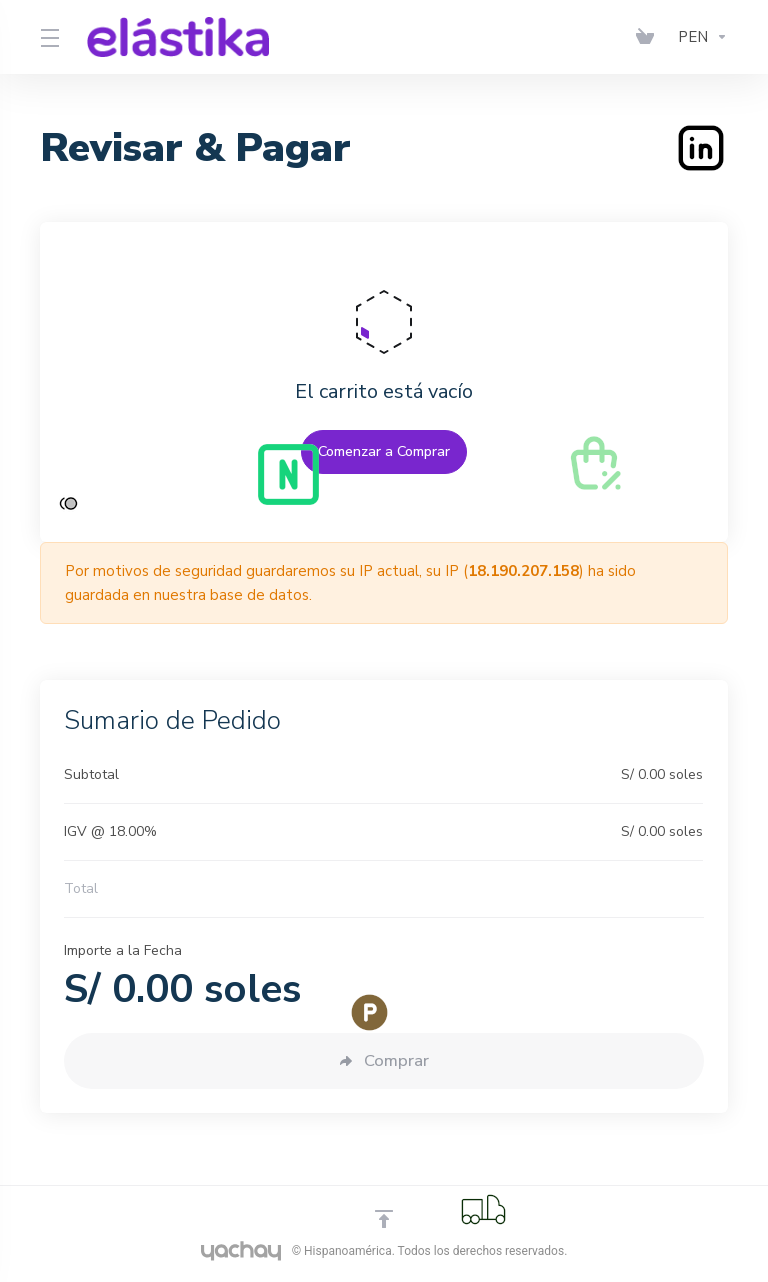 This screenshot has height=1282, width=768. I want to click on view shipping or delivery status, so click(483, 1209).